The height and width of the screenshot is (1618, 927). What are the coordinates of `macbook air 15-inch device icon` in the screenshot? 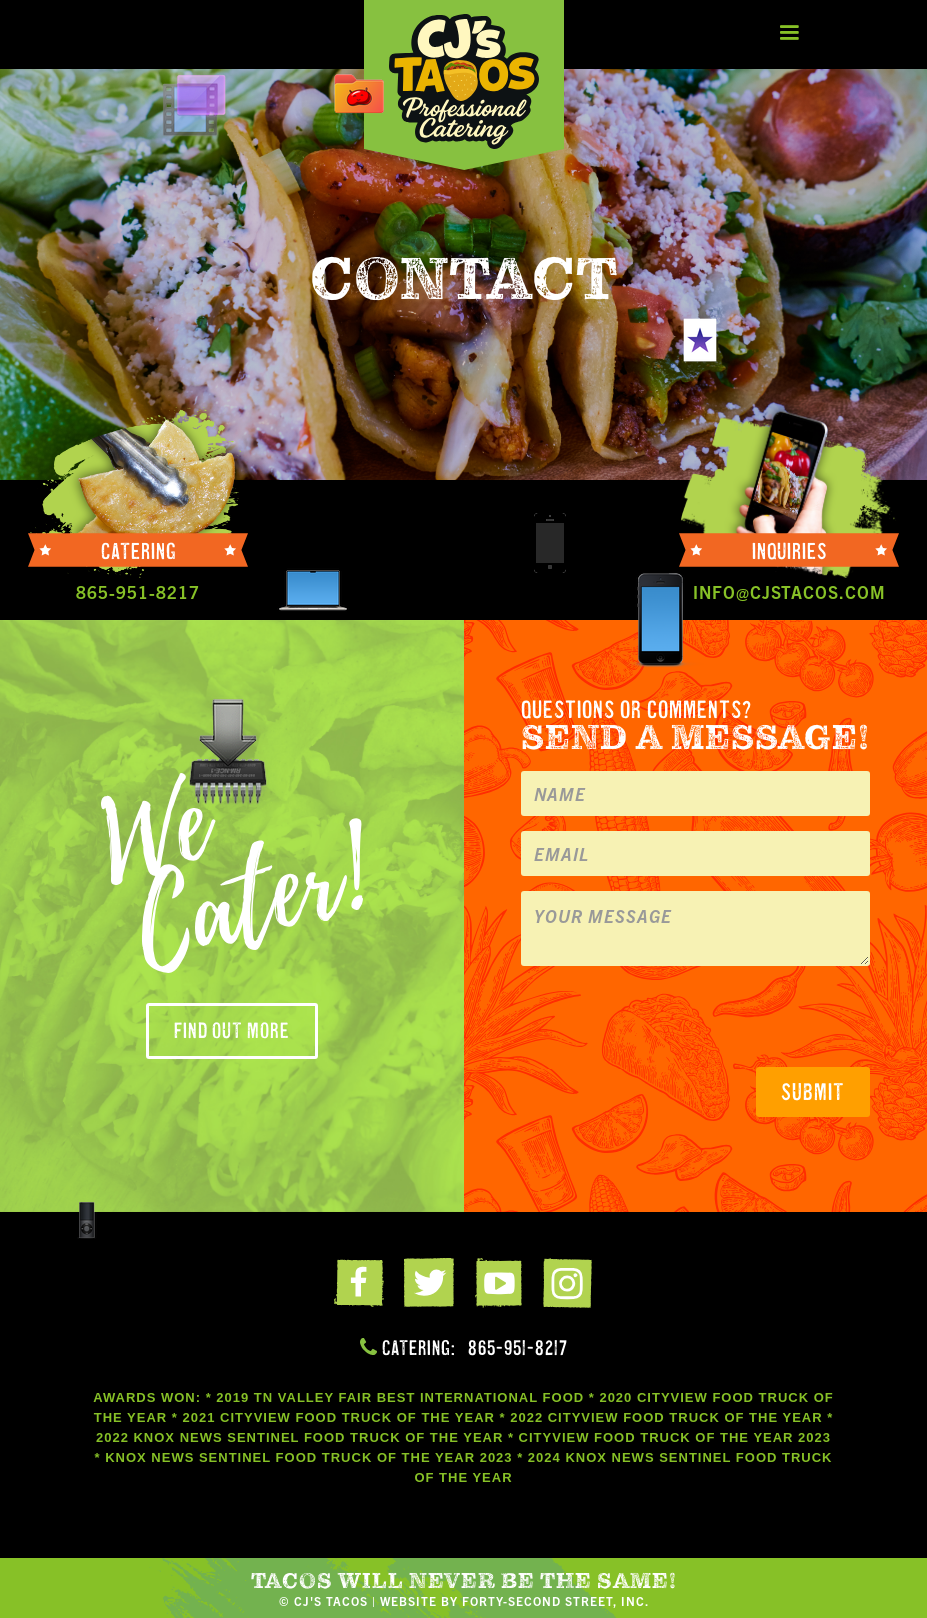 It's located at (313, 587).